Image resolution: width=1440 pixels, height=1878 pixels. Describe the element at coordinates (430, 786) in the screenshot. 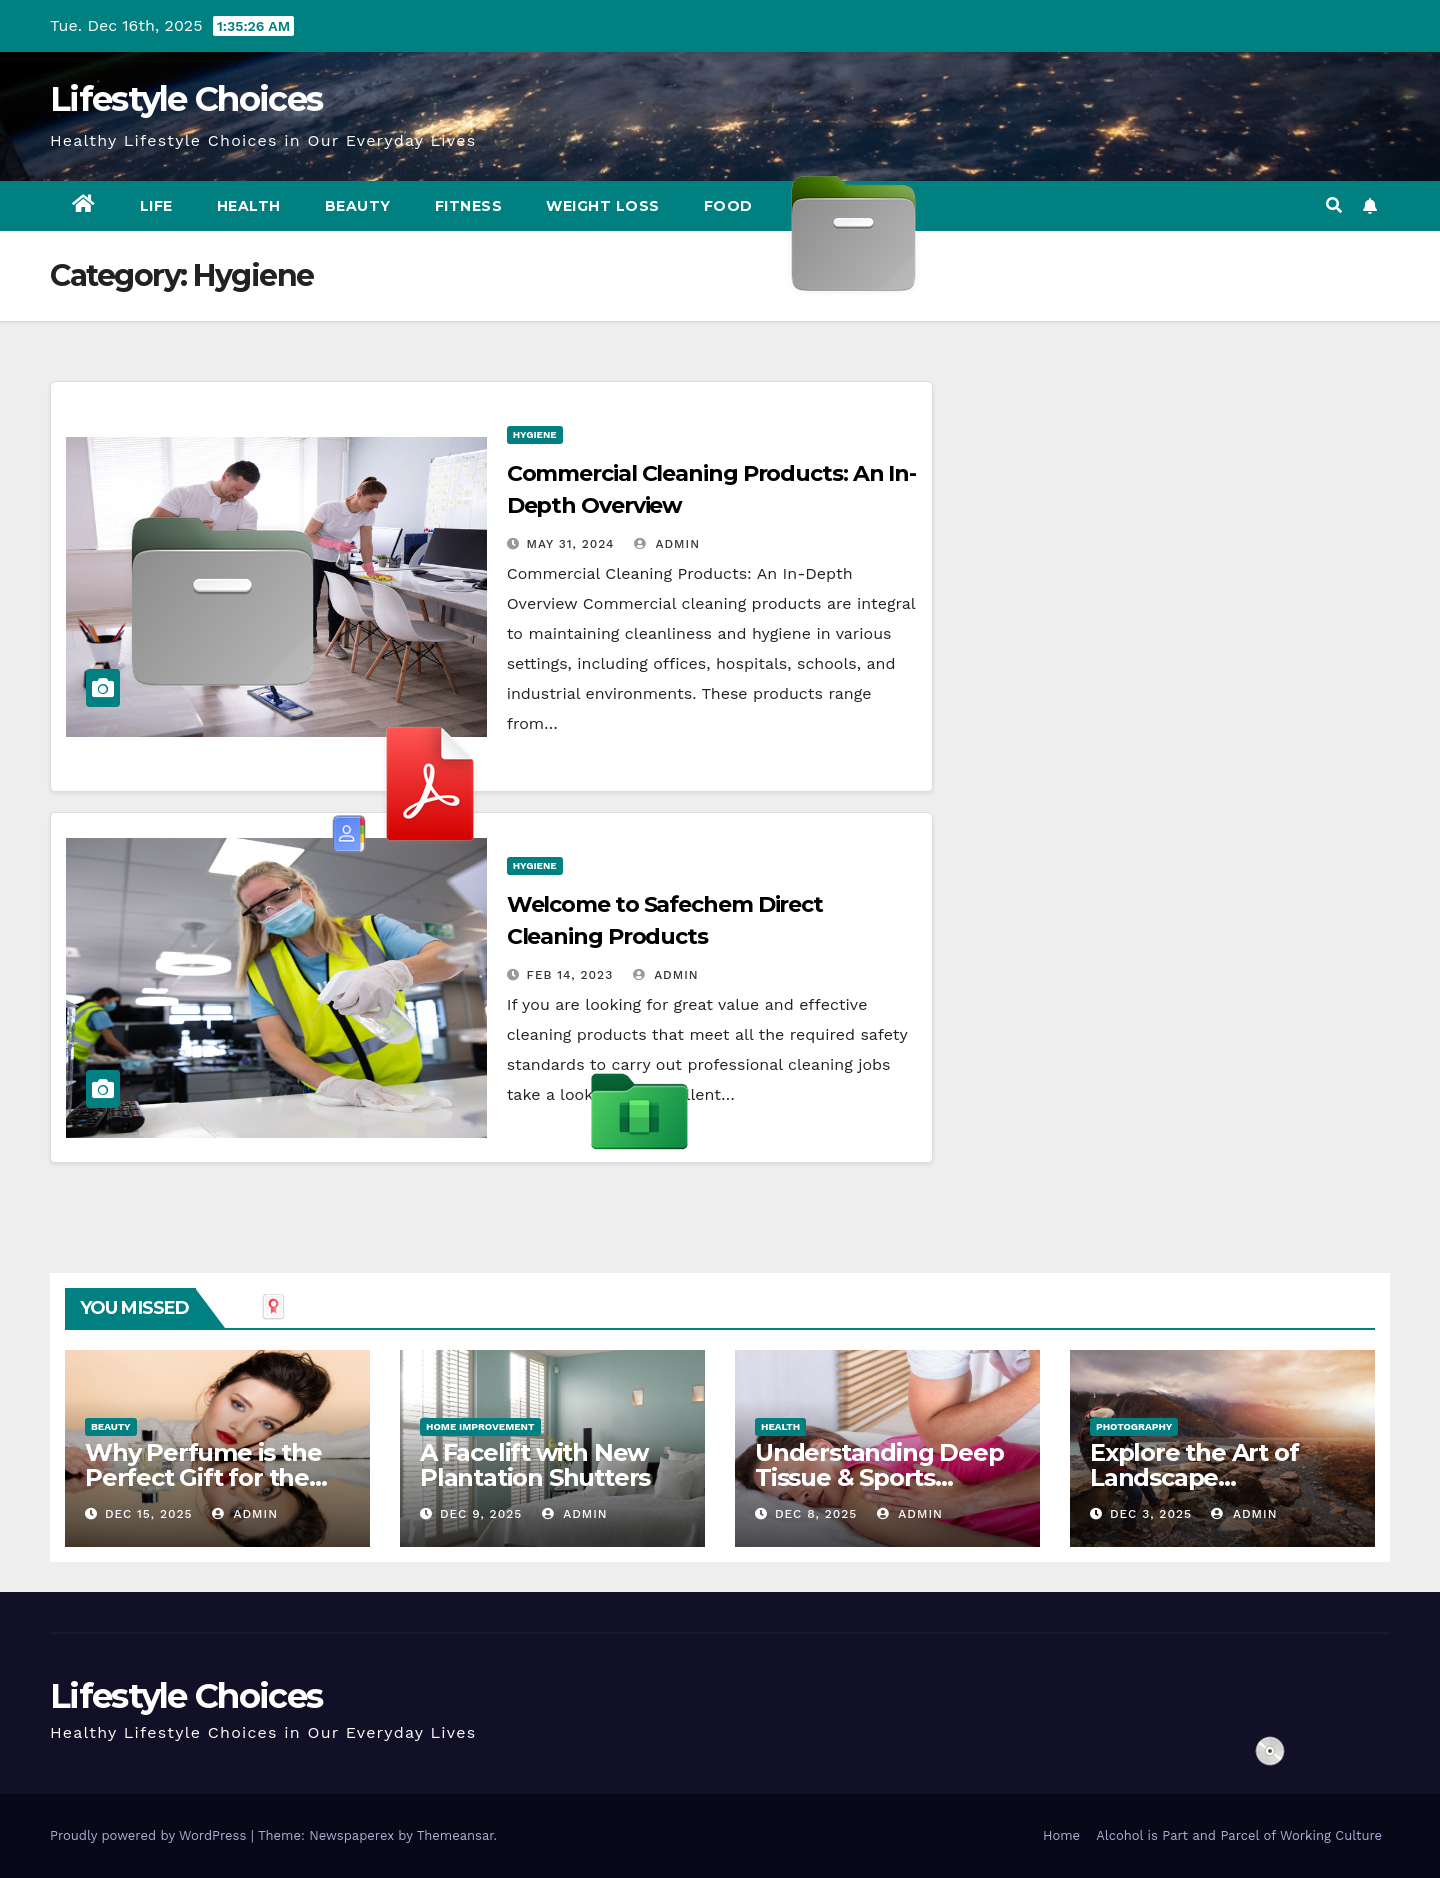

I see `open a PDF document` at that location.